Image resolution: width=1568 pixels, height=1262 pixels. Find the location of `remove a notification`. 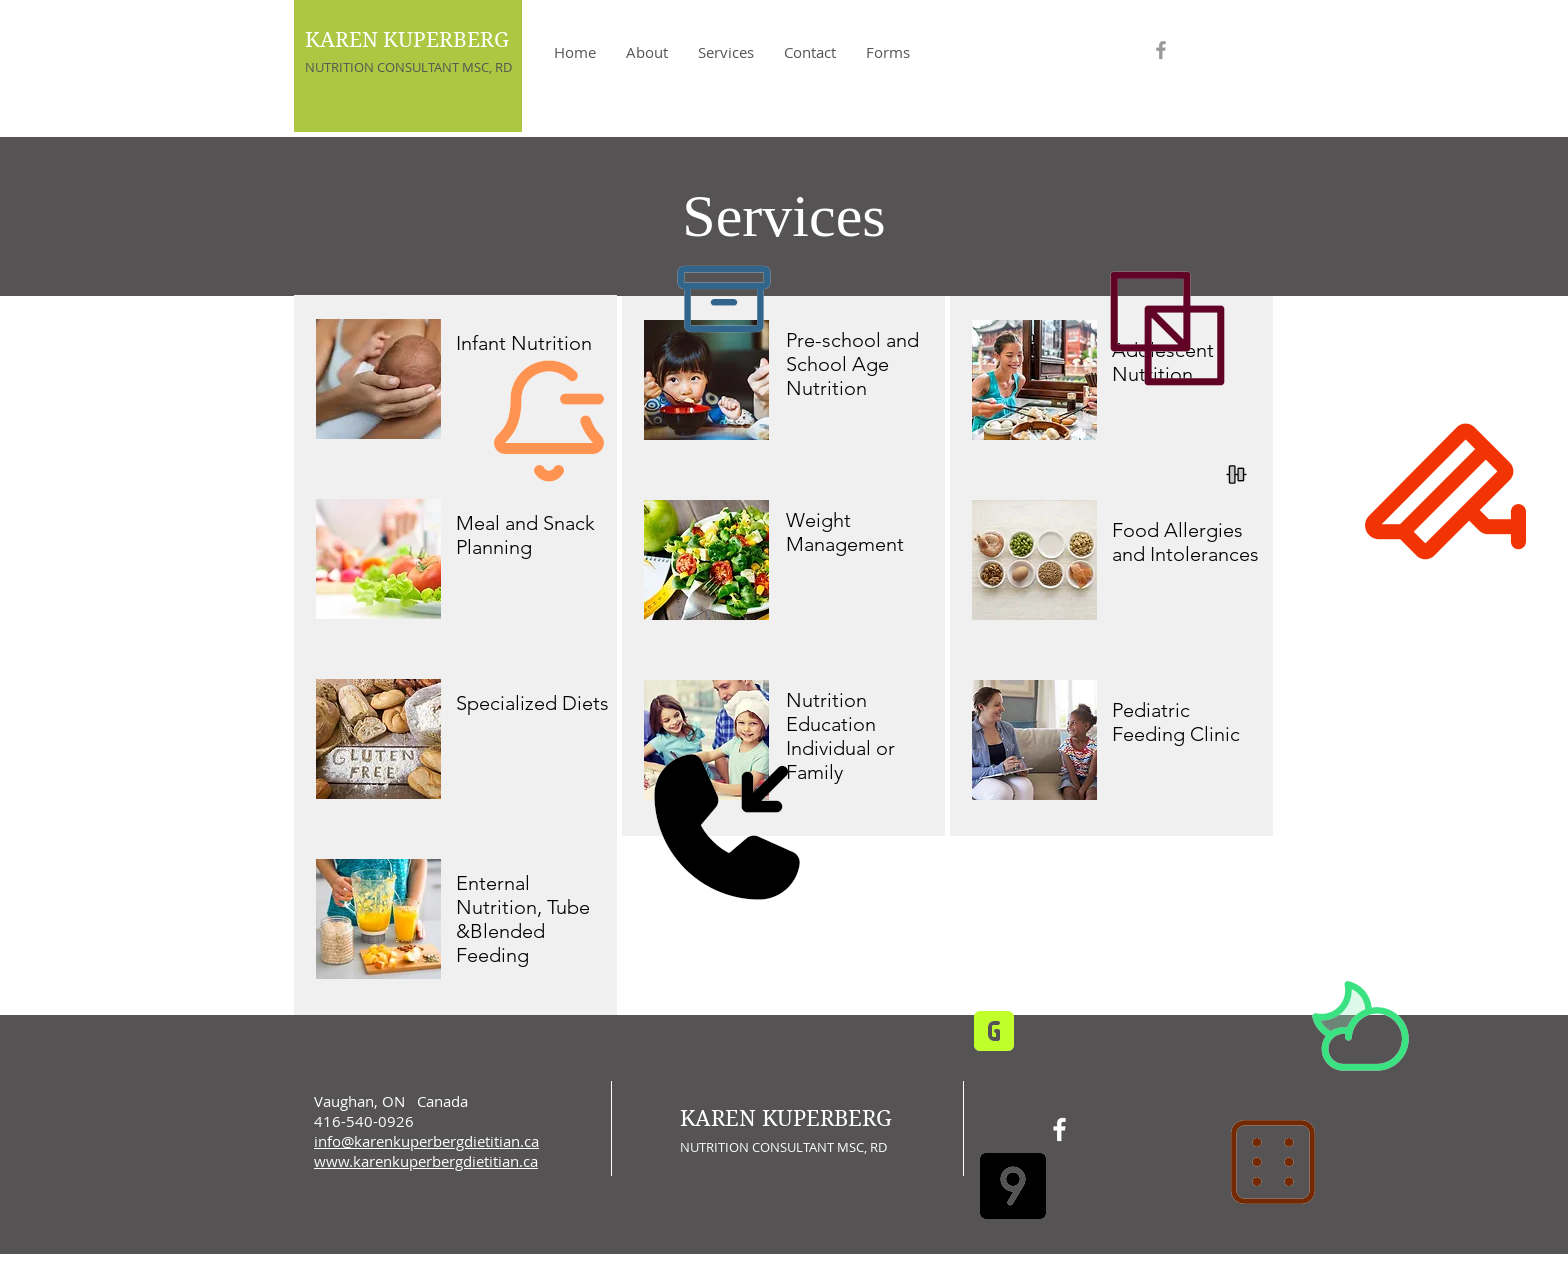

remove a notification is located at coordinates (549, 421).